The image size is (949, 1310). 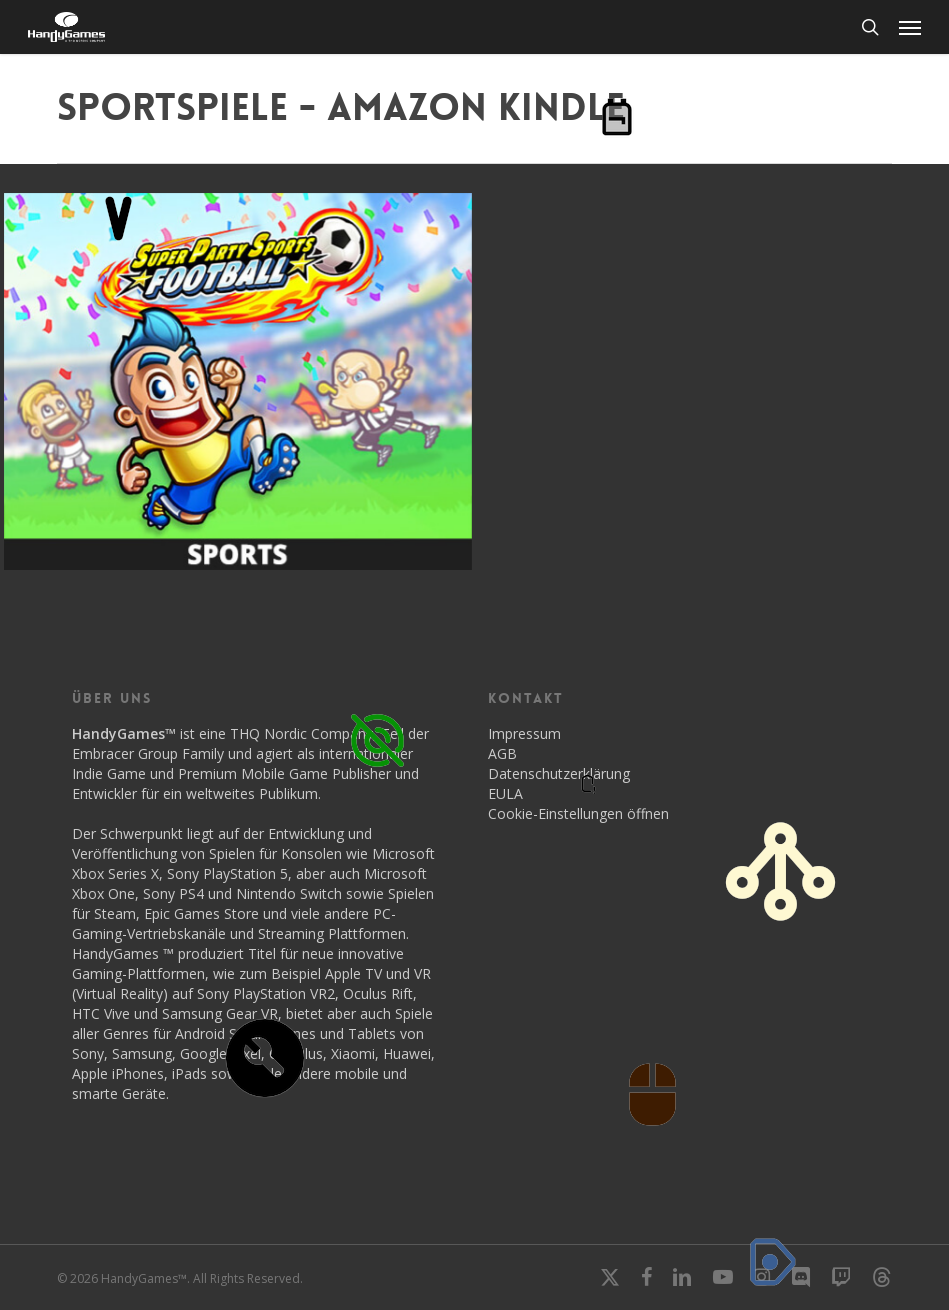 What do you see at coordinates (780, 871) in the screenshot?
I see `view hierarchical data structure` at bounding box center [780, 871].